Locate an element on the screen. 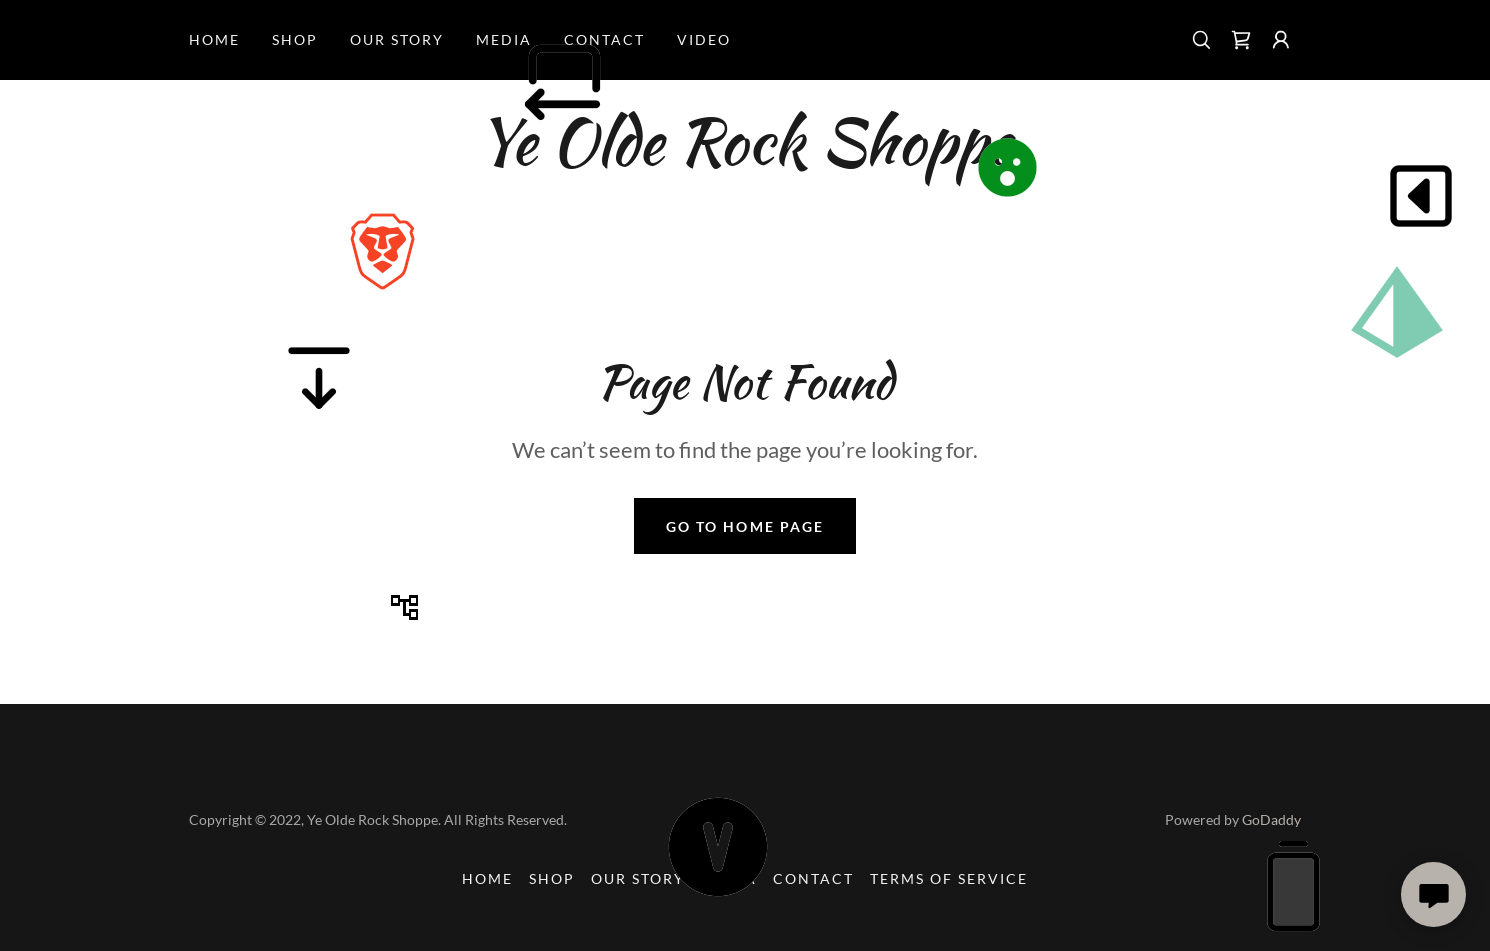 This screenshot has width=1490, height=951. view organizational hierarchy or structure is located at coordinates (404, 607).